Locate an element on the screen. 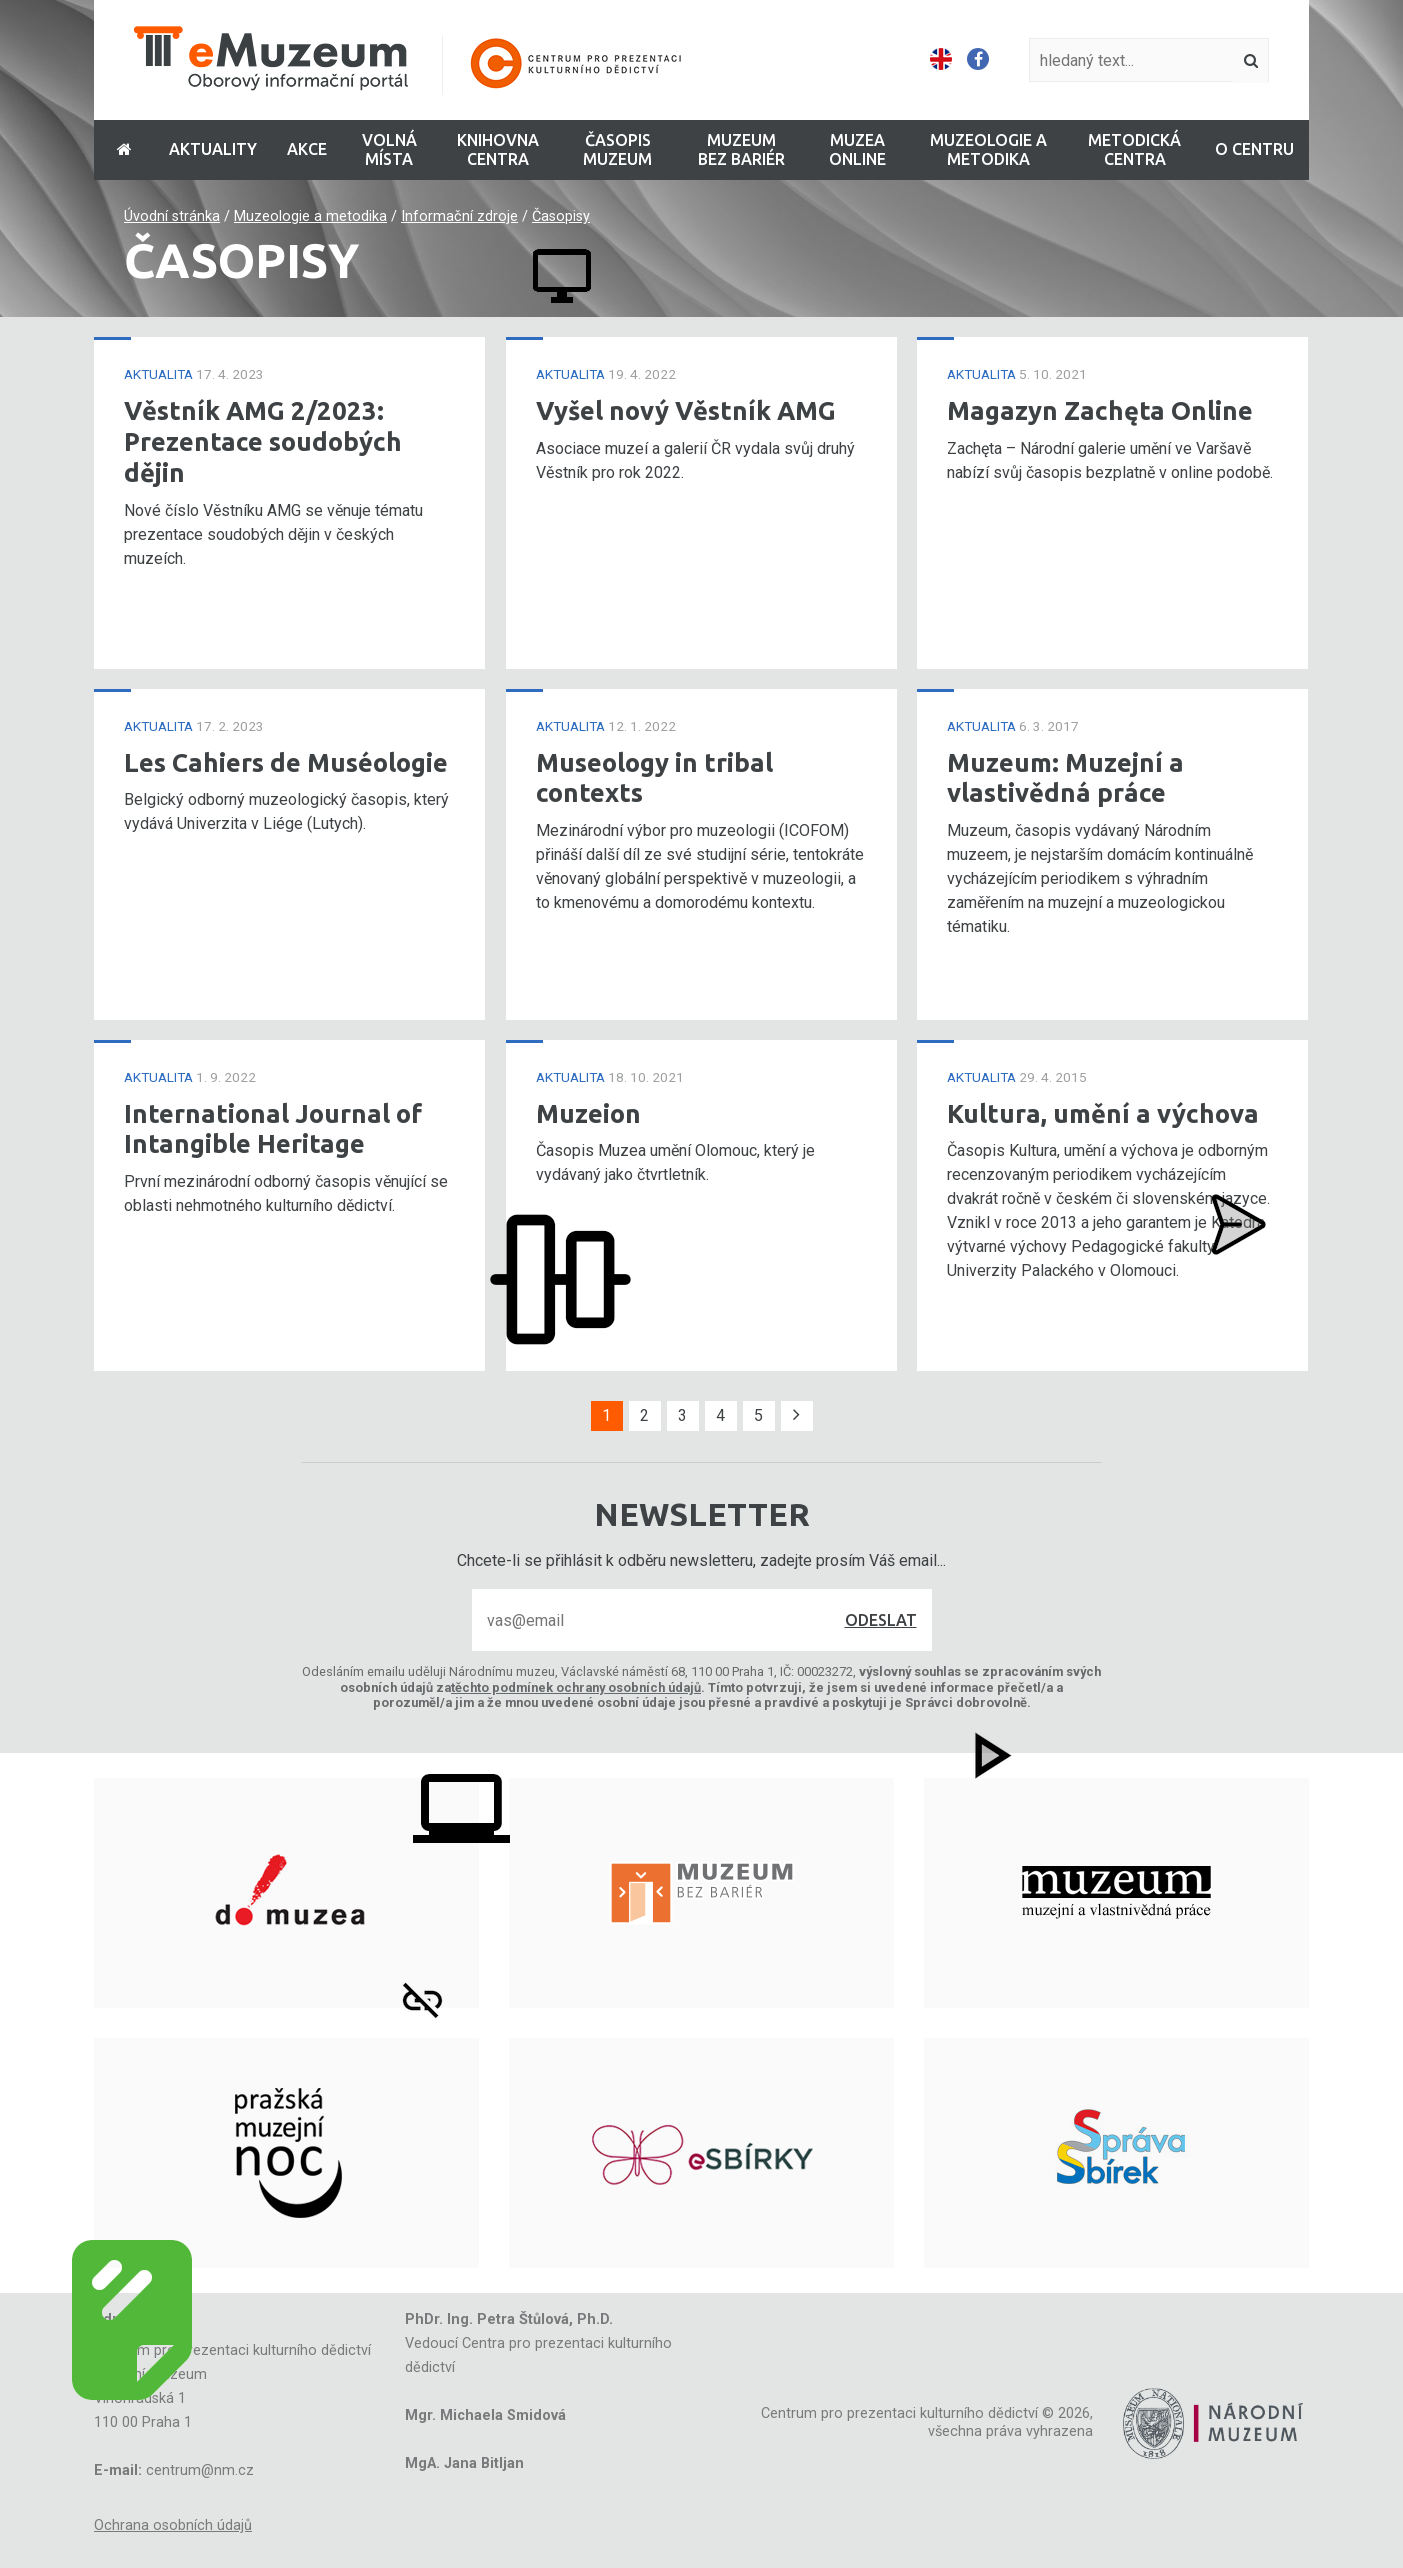  access windows laptop or PC settings is located at coordinates (461, 1810).